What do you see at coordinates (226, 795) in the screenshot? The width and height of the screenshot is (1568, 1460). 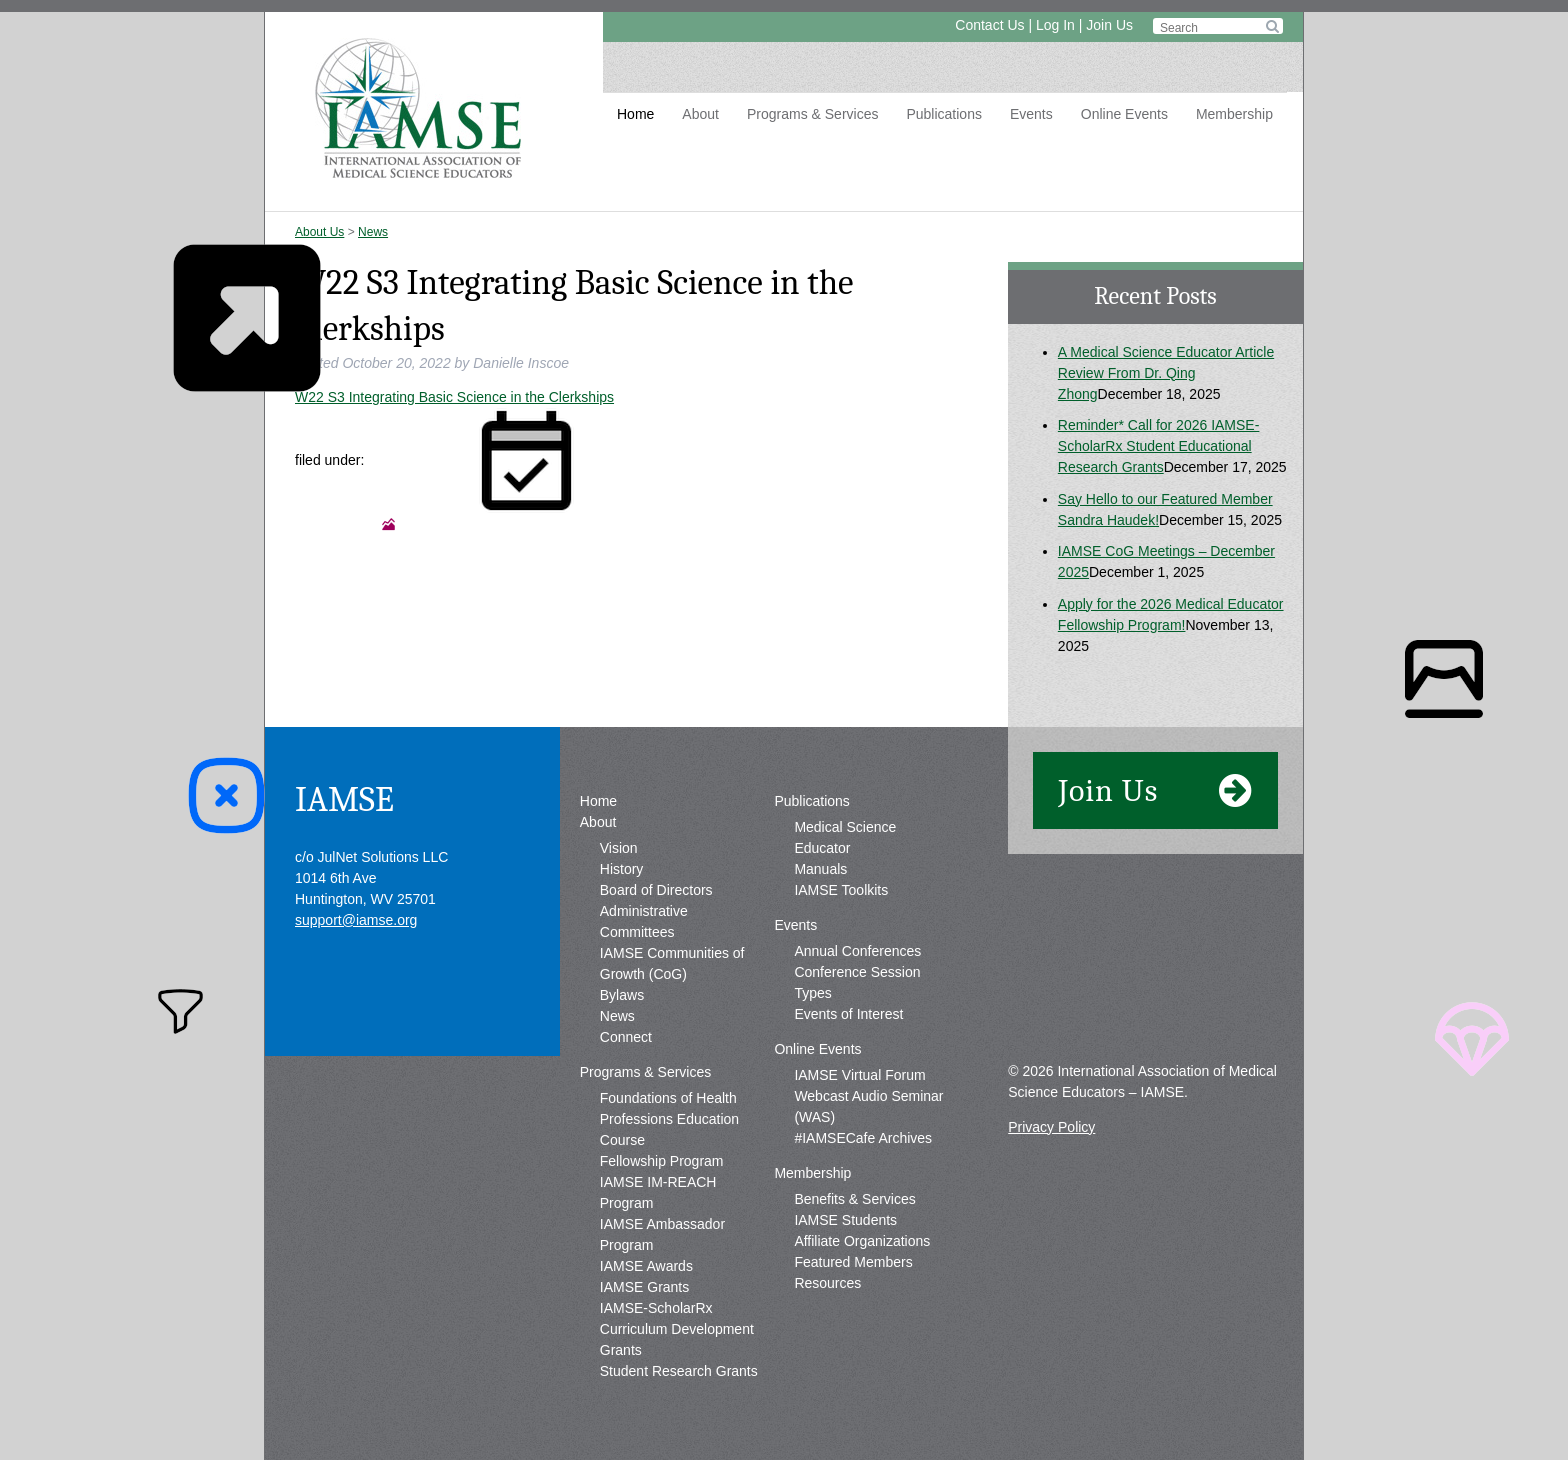 I see `close or dismiss a modal window` at bounding box center [226, 795].